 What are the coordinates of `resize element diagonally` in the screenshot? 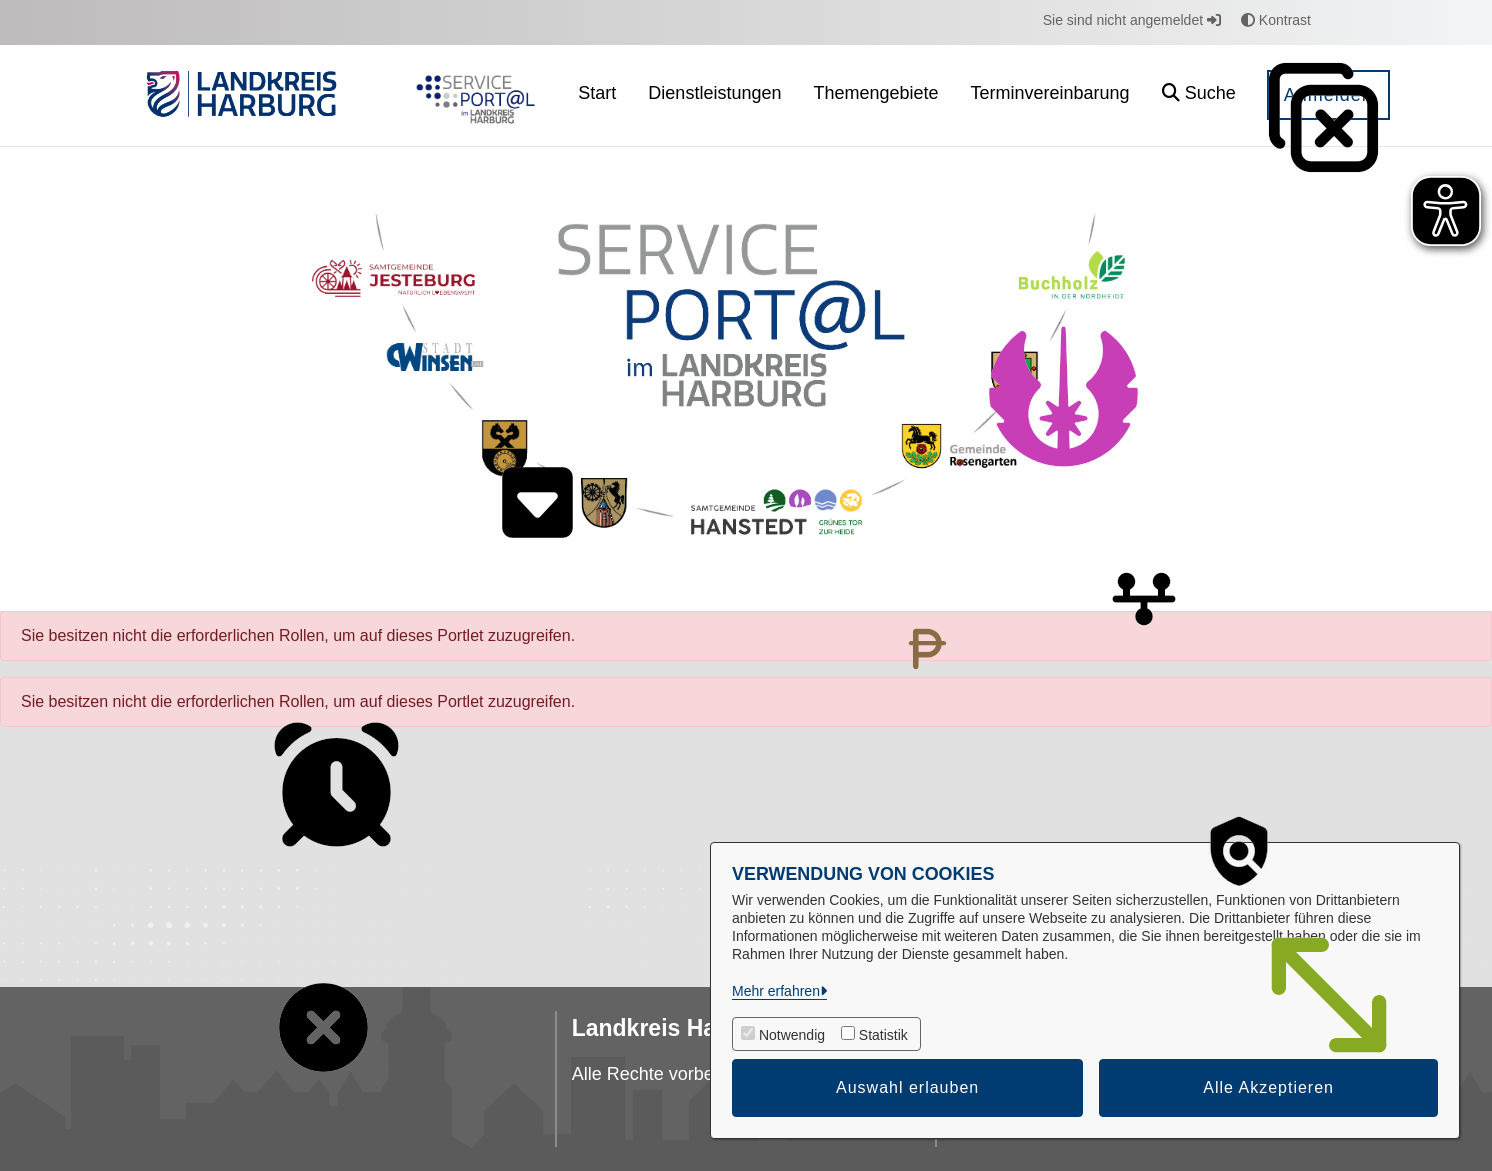 It's located at (1329, 995).